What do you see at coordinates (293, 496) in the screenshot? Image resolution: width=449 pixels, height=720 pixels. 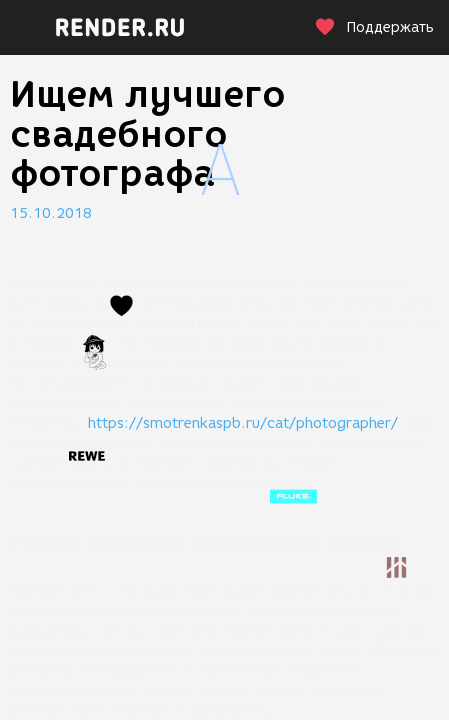 I see `Fluke corporation brand logo` at bounding box center [293, 496].